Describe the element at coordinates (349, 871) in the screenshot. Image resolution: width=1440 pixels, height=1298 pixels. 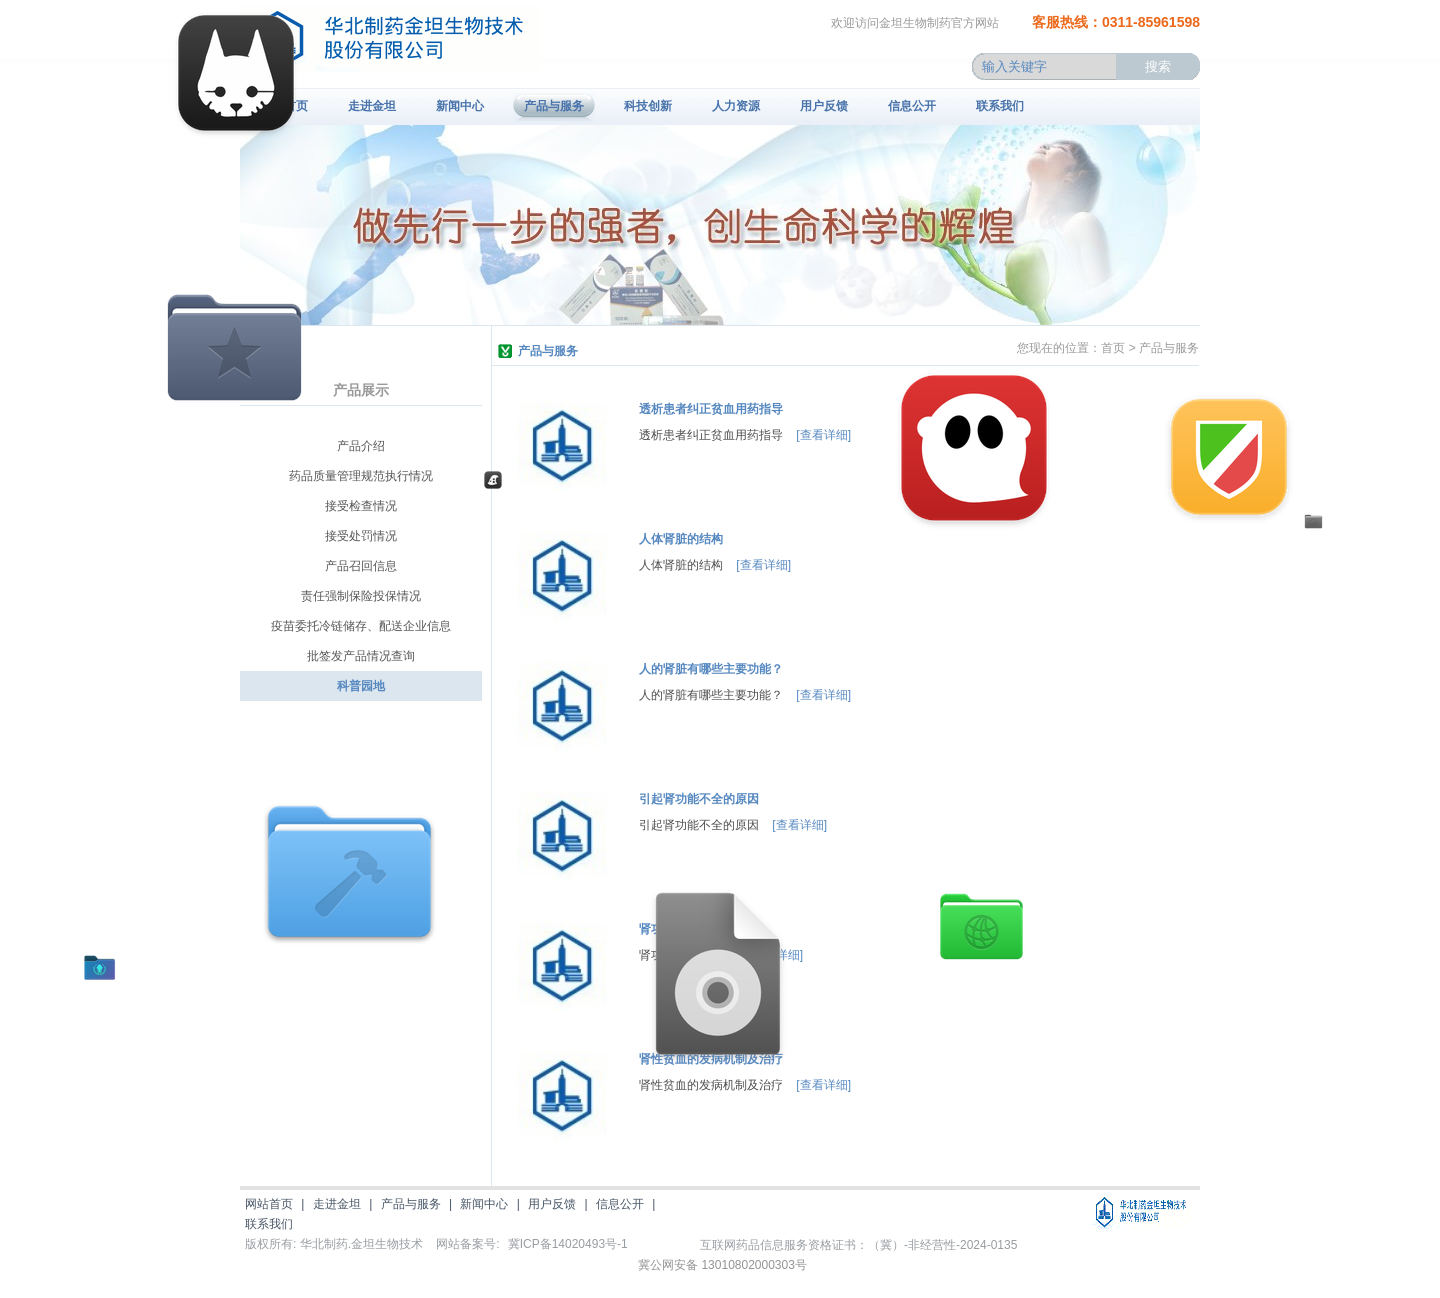
I see `open developer files and projects folder` at that location.